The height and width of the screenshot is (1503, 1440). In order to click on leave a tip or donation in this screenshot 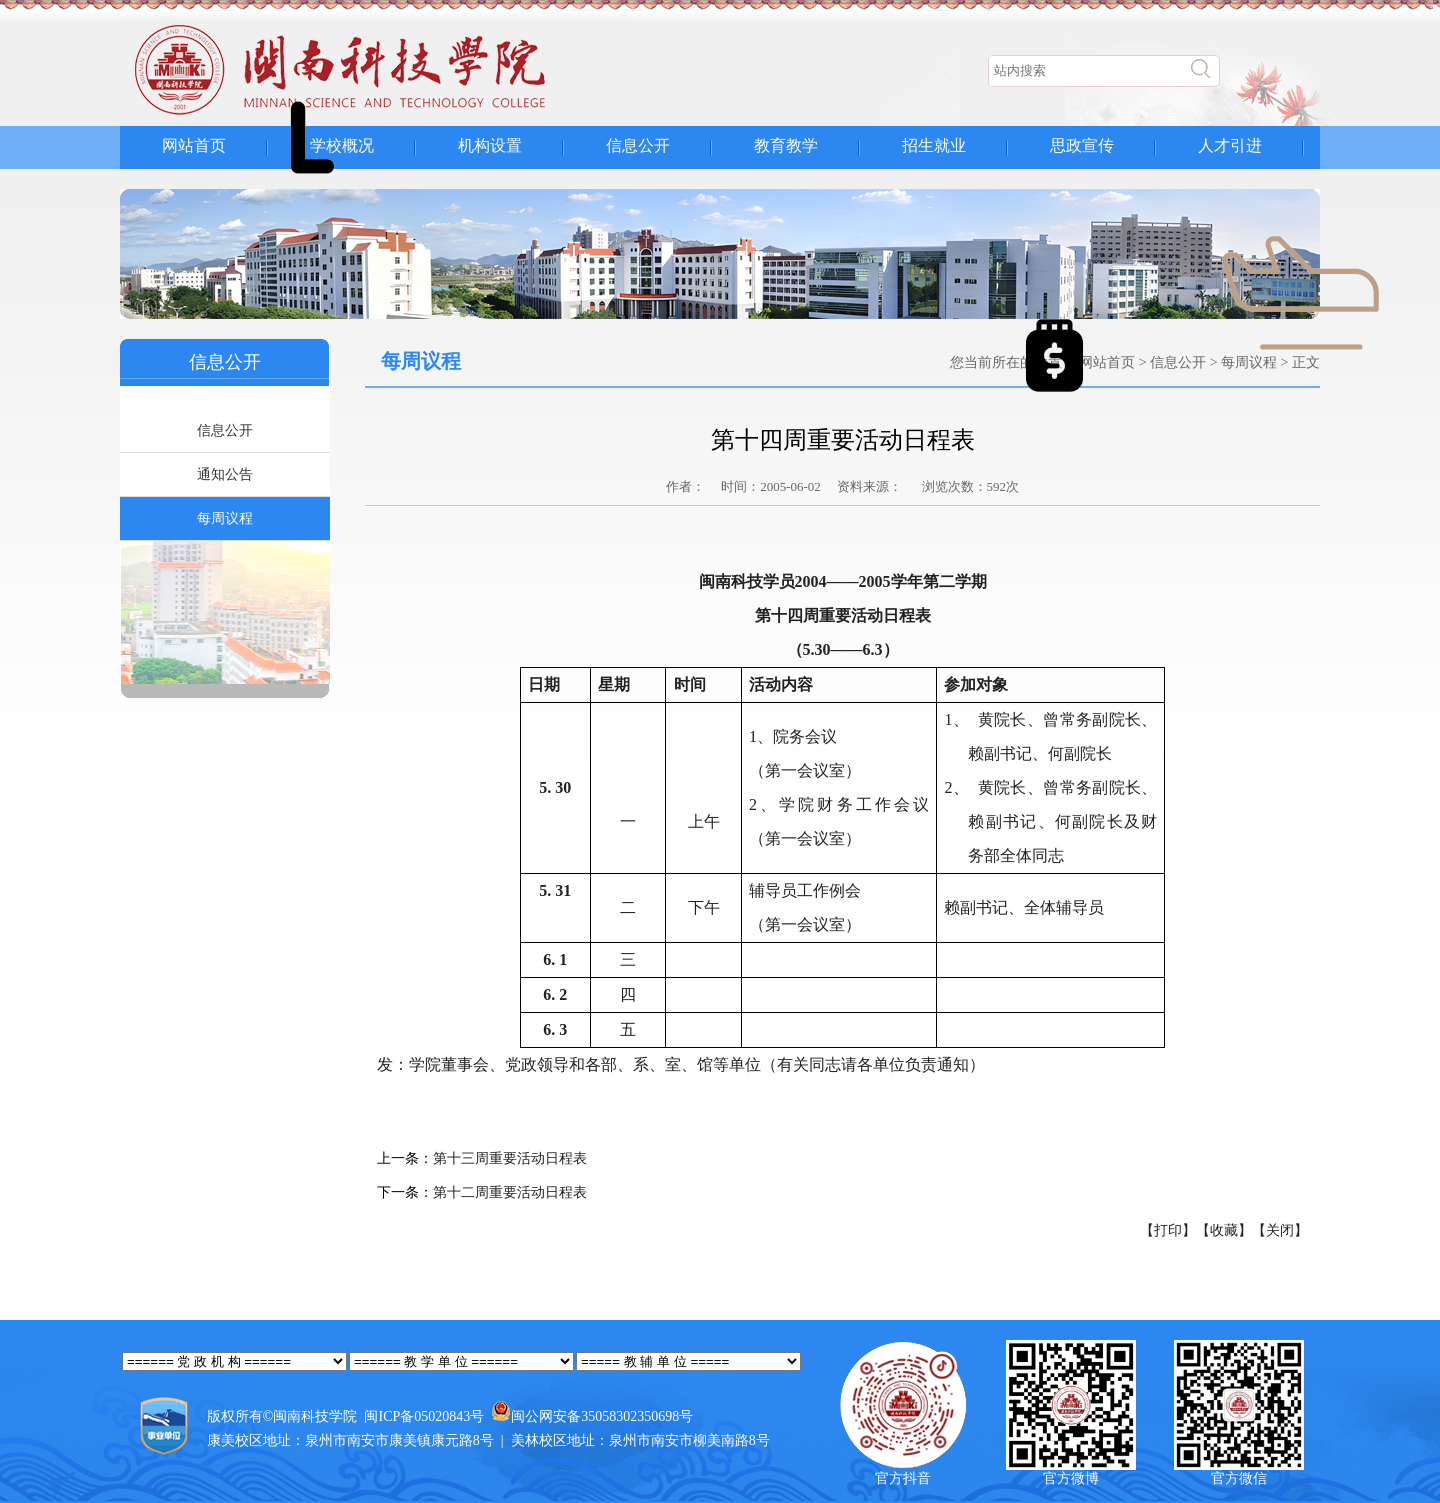, I will do `click(1054, 355)`.